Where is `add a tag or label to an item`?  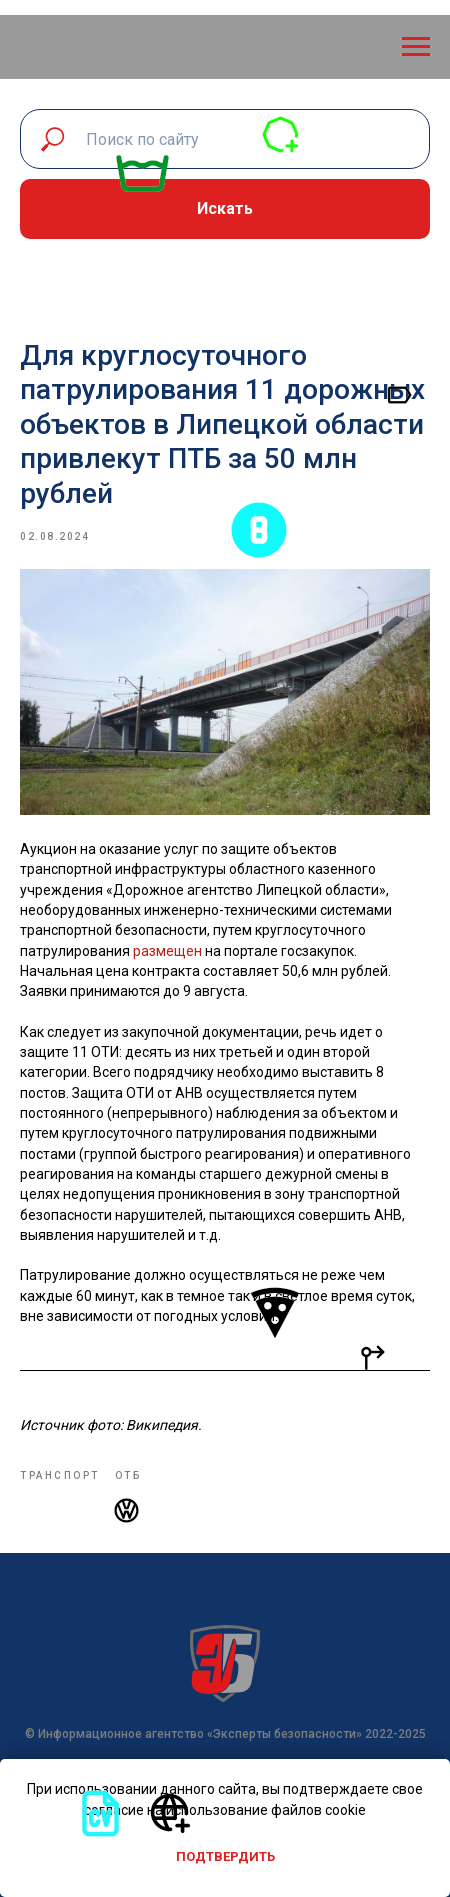
add a tag or label to an item is located at coordinates (399, 395).